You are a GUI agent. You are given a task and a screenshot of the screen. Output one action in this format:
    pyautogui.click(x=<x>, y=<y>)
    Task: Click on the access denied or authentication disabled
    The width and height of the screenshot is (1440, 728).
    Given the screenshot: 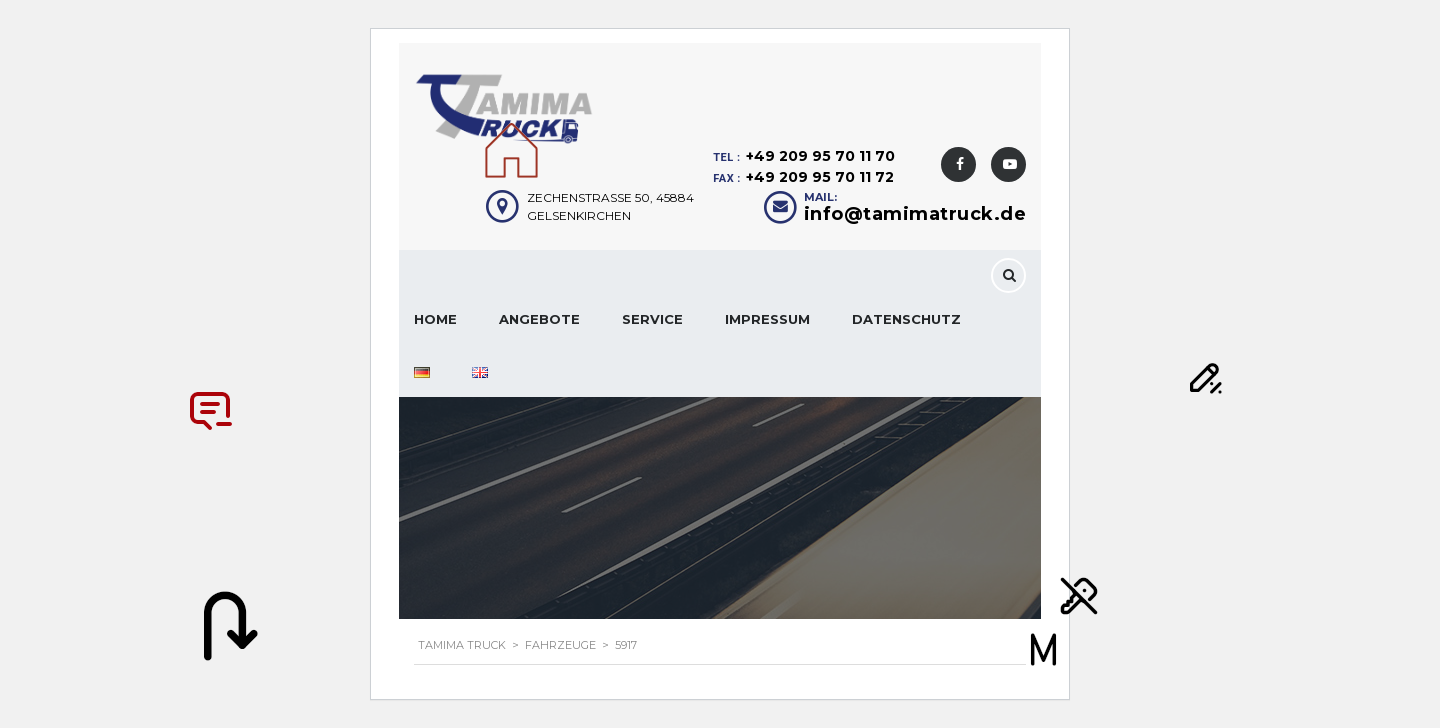 What is the action you would take?
    pyautogui.click(x=1079, y=596)
    